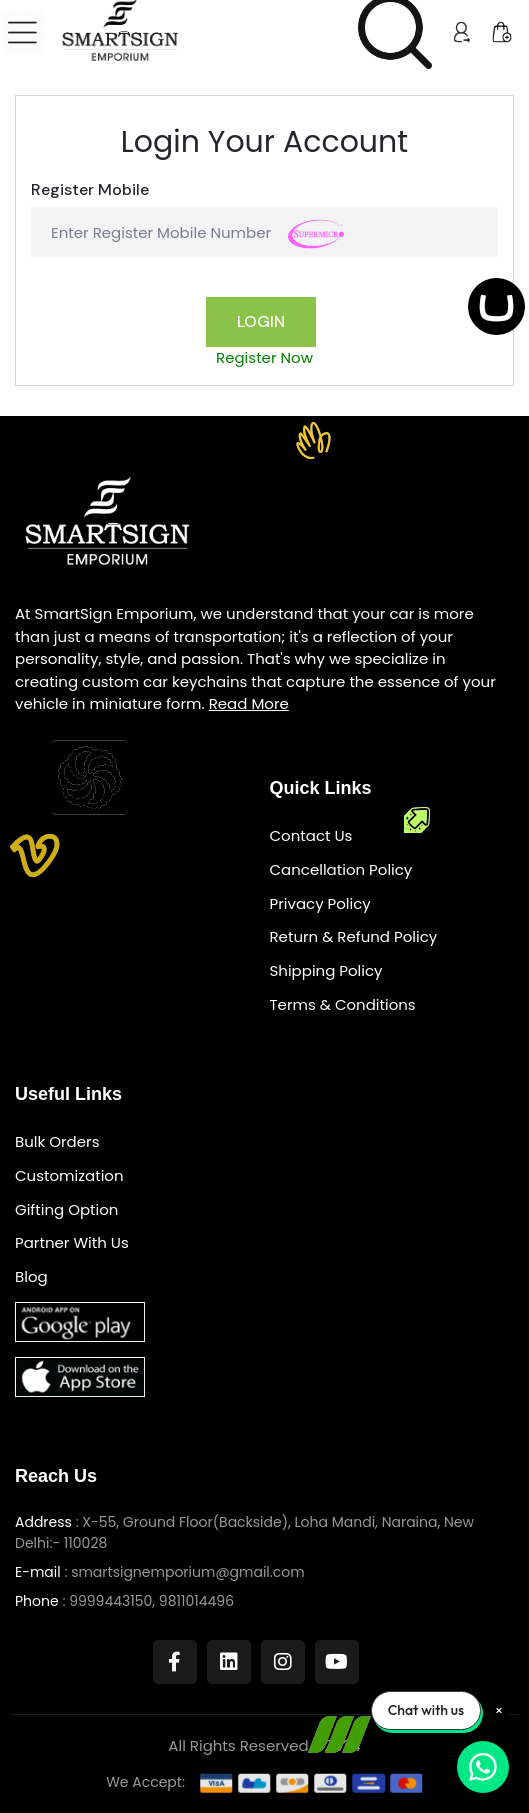  What do you see at coordinates (313, 440) in the screenshot?
I see `open the Hey email app` at bounding box center [313, 440].